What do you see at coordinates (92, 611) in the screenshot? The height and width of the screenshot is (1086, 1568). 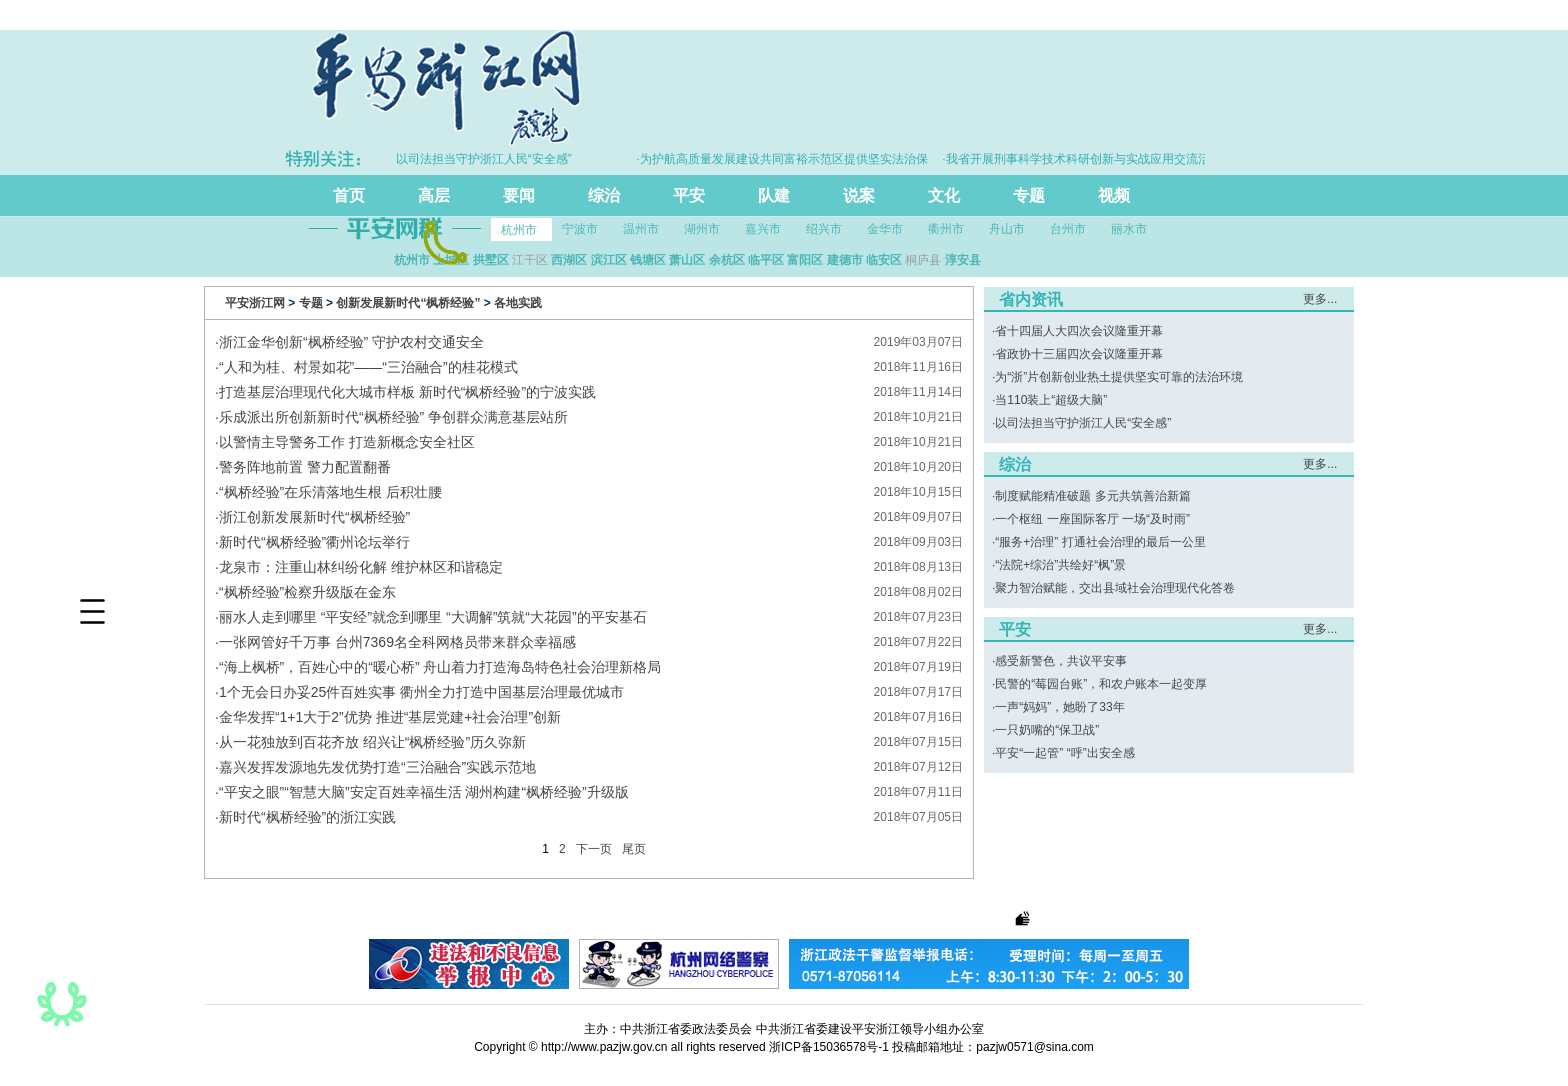 I see `toggle medium density view for list items` at bounding box center [92, 611].